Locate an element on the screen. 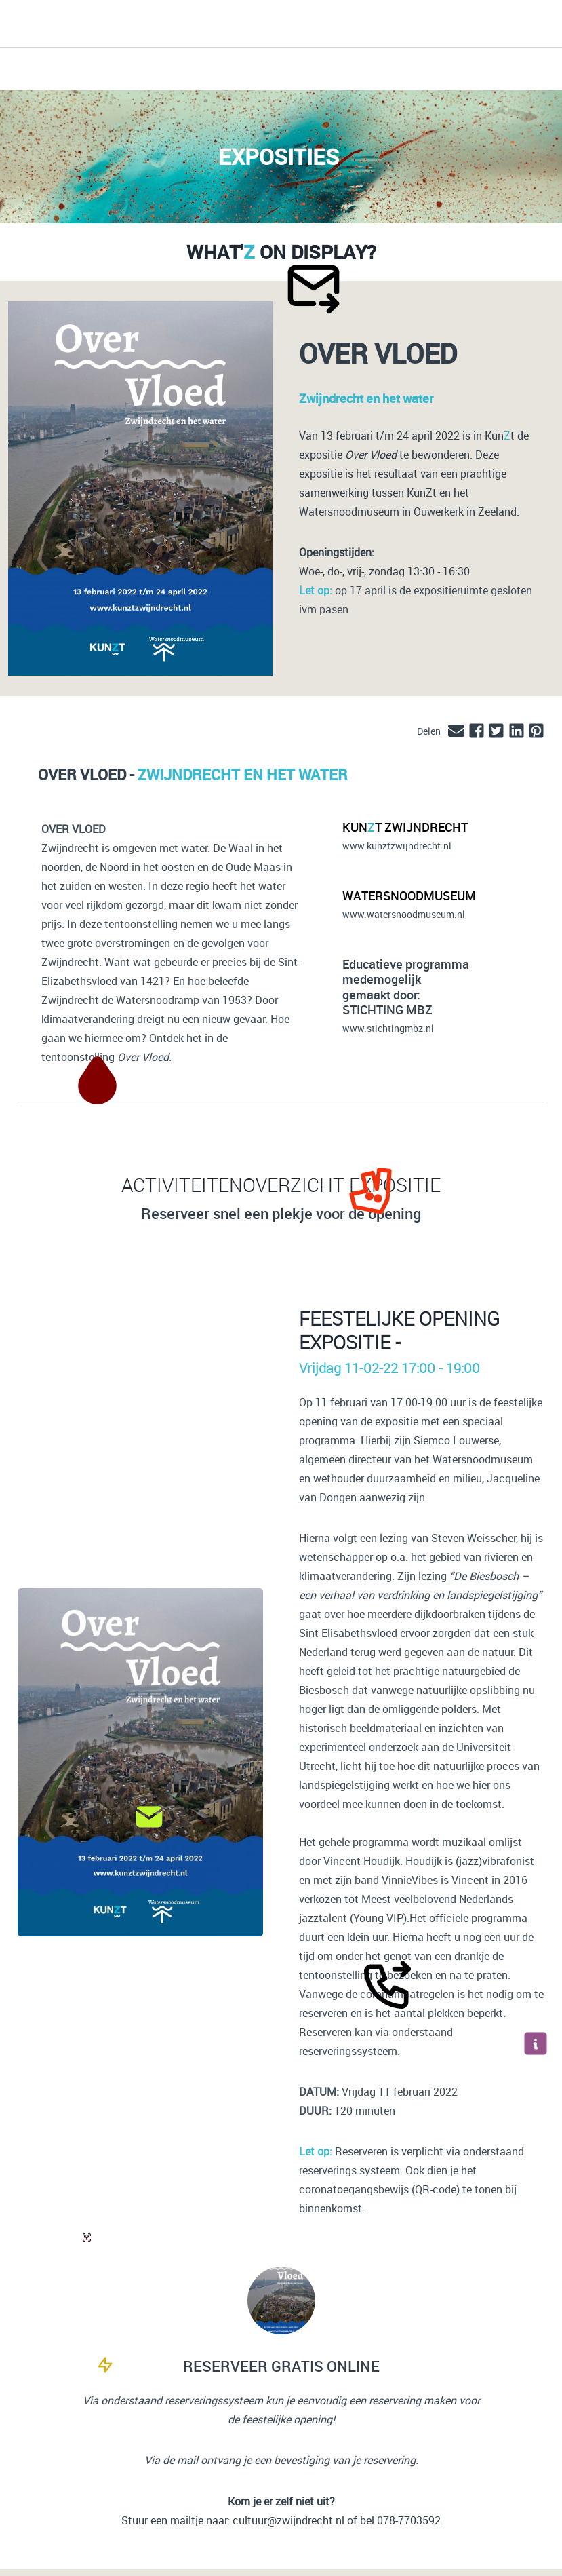 Image resolution: width=562 pixels, height=2576 pixels. open your email inbox is located at coordinates (149, 1817).